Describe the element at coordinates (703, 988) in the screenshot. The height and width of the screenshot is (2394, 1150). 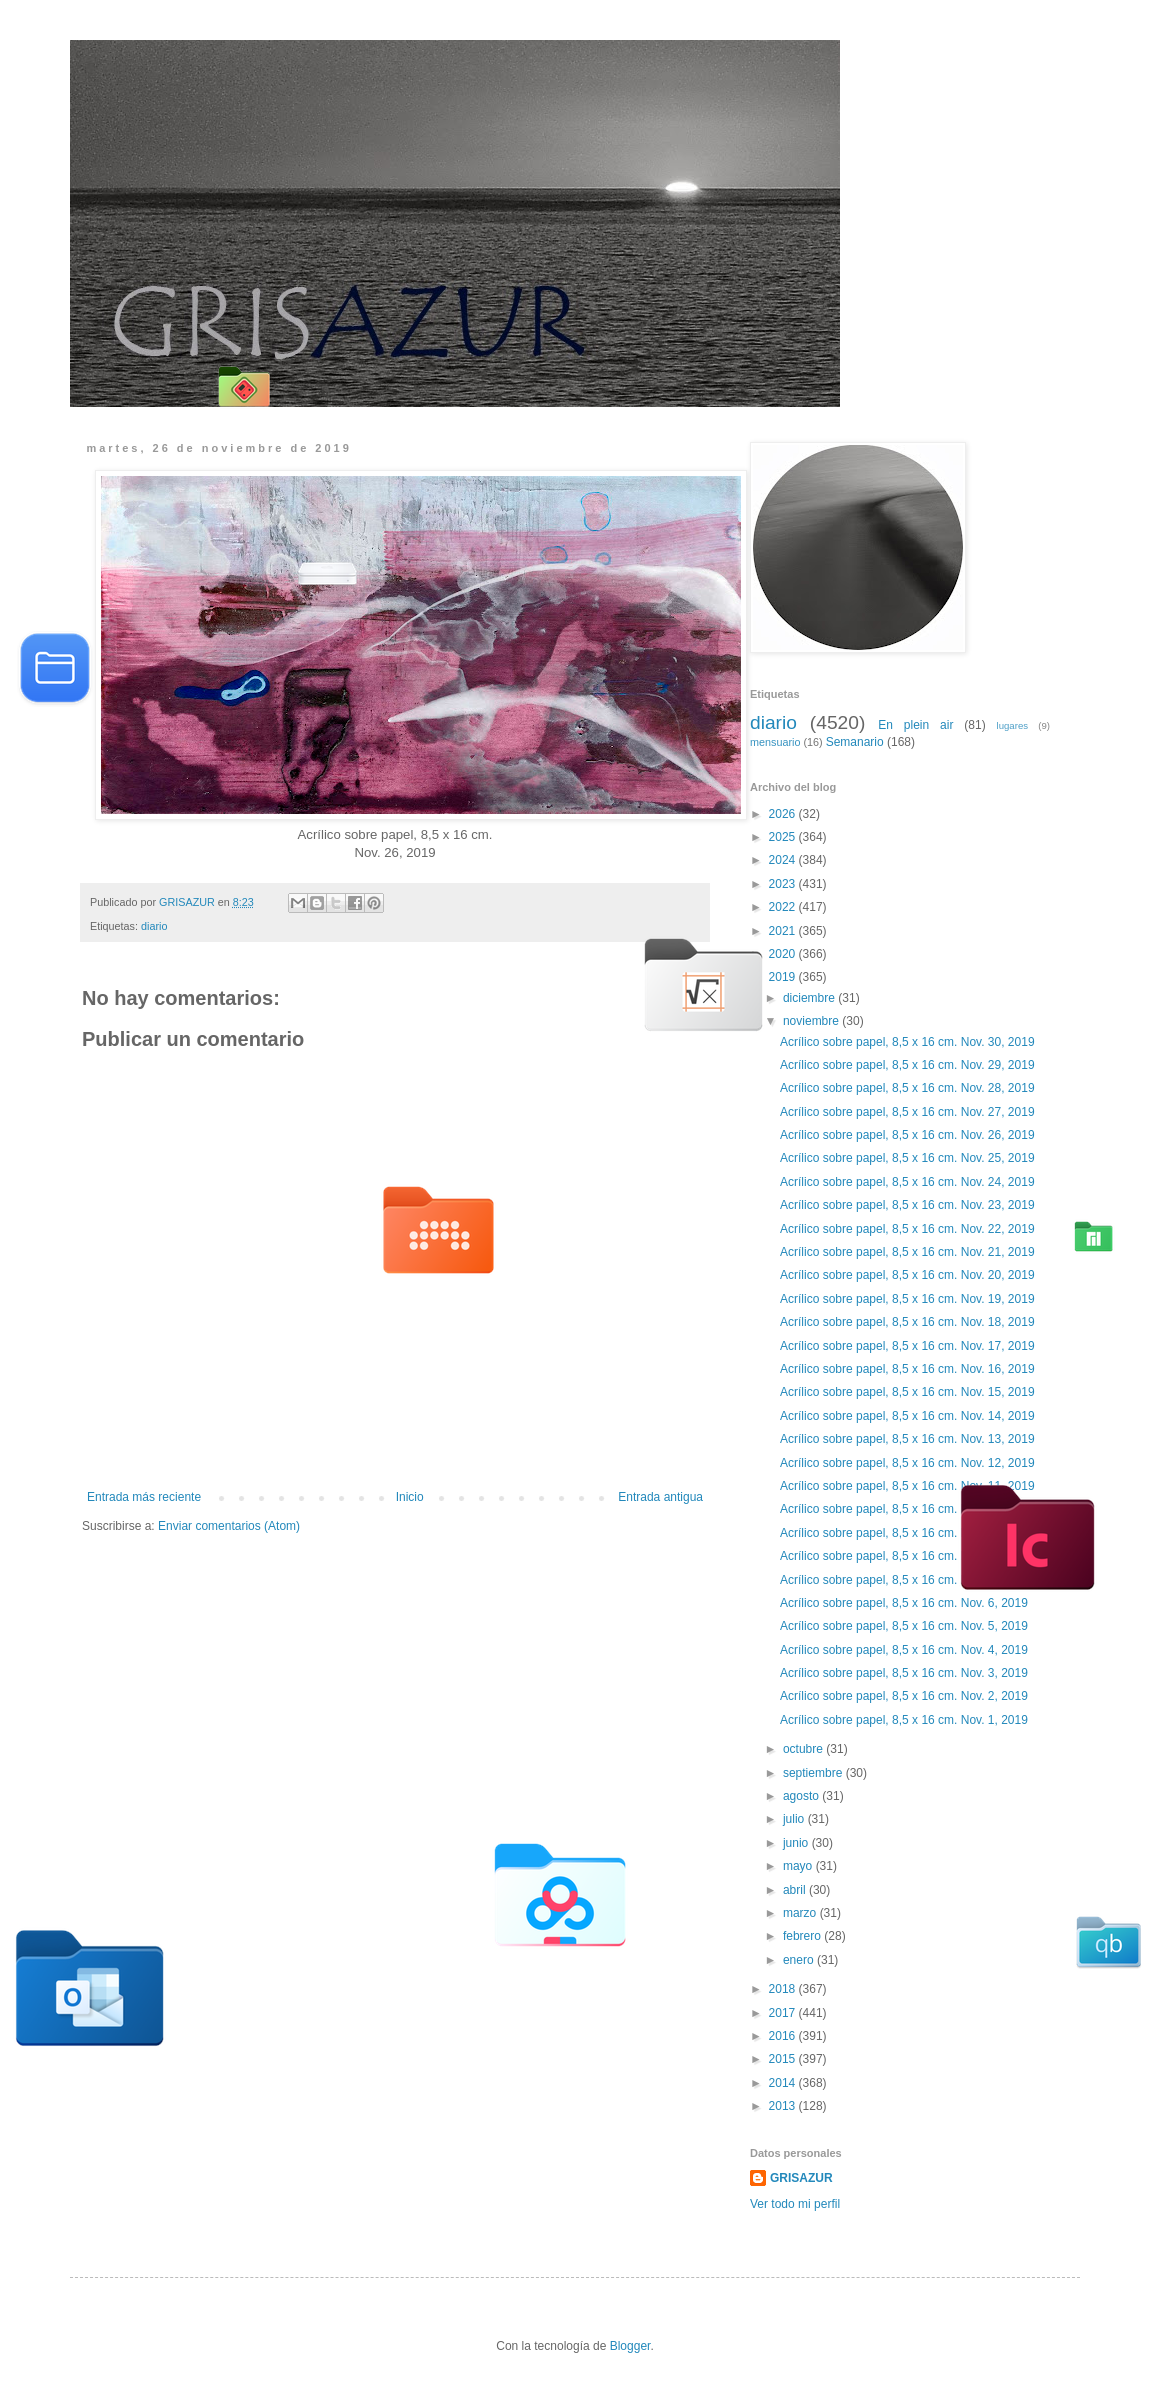
I see `folder containing LibreOffice Math formula files` at that location.